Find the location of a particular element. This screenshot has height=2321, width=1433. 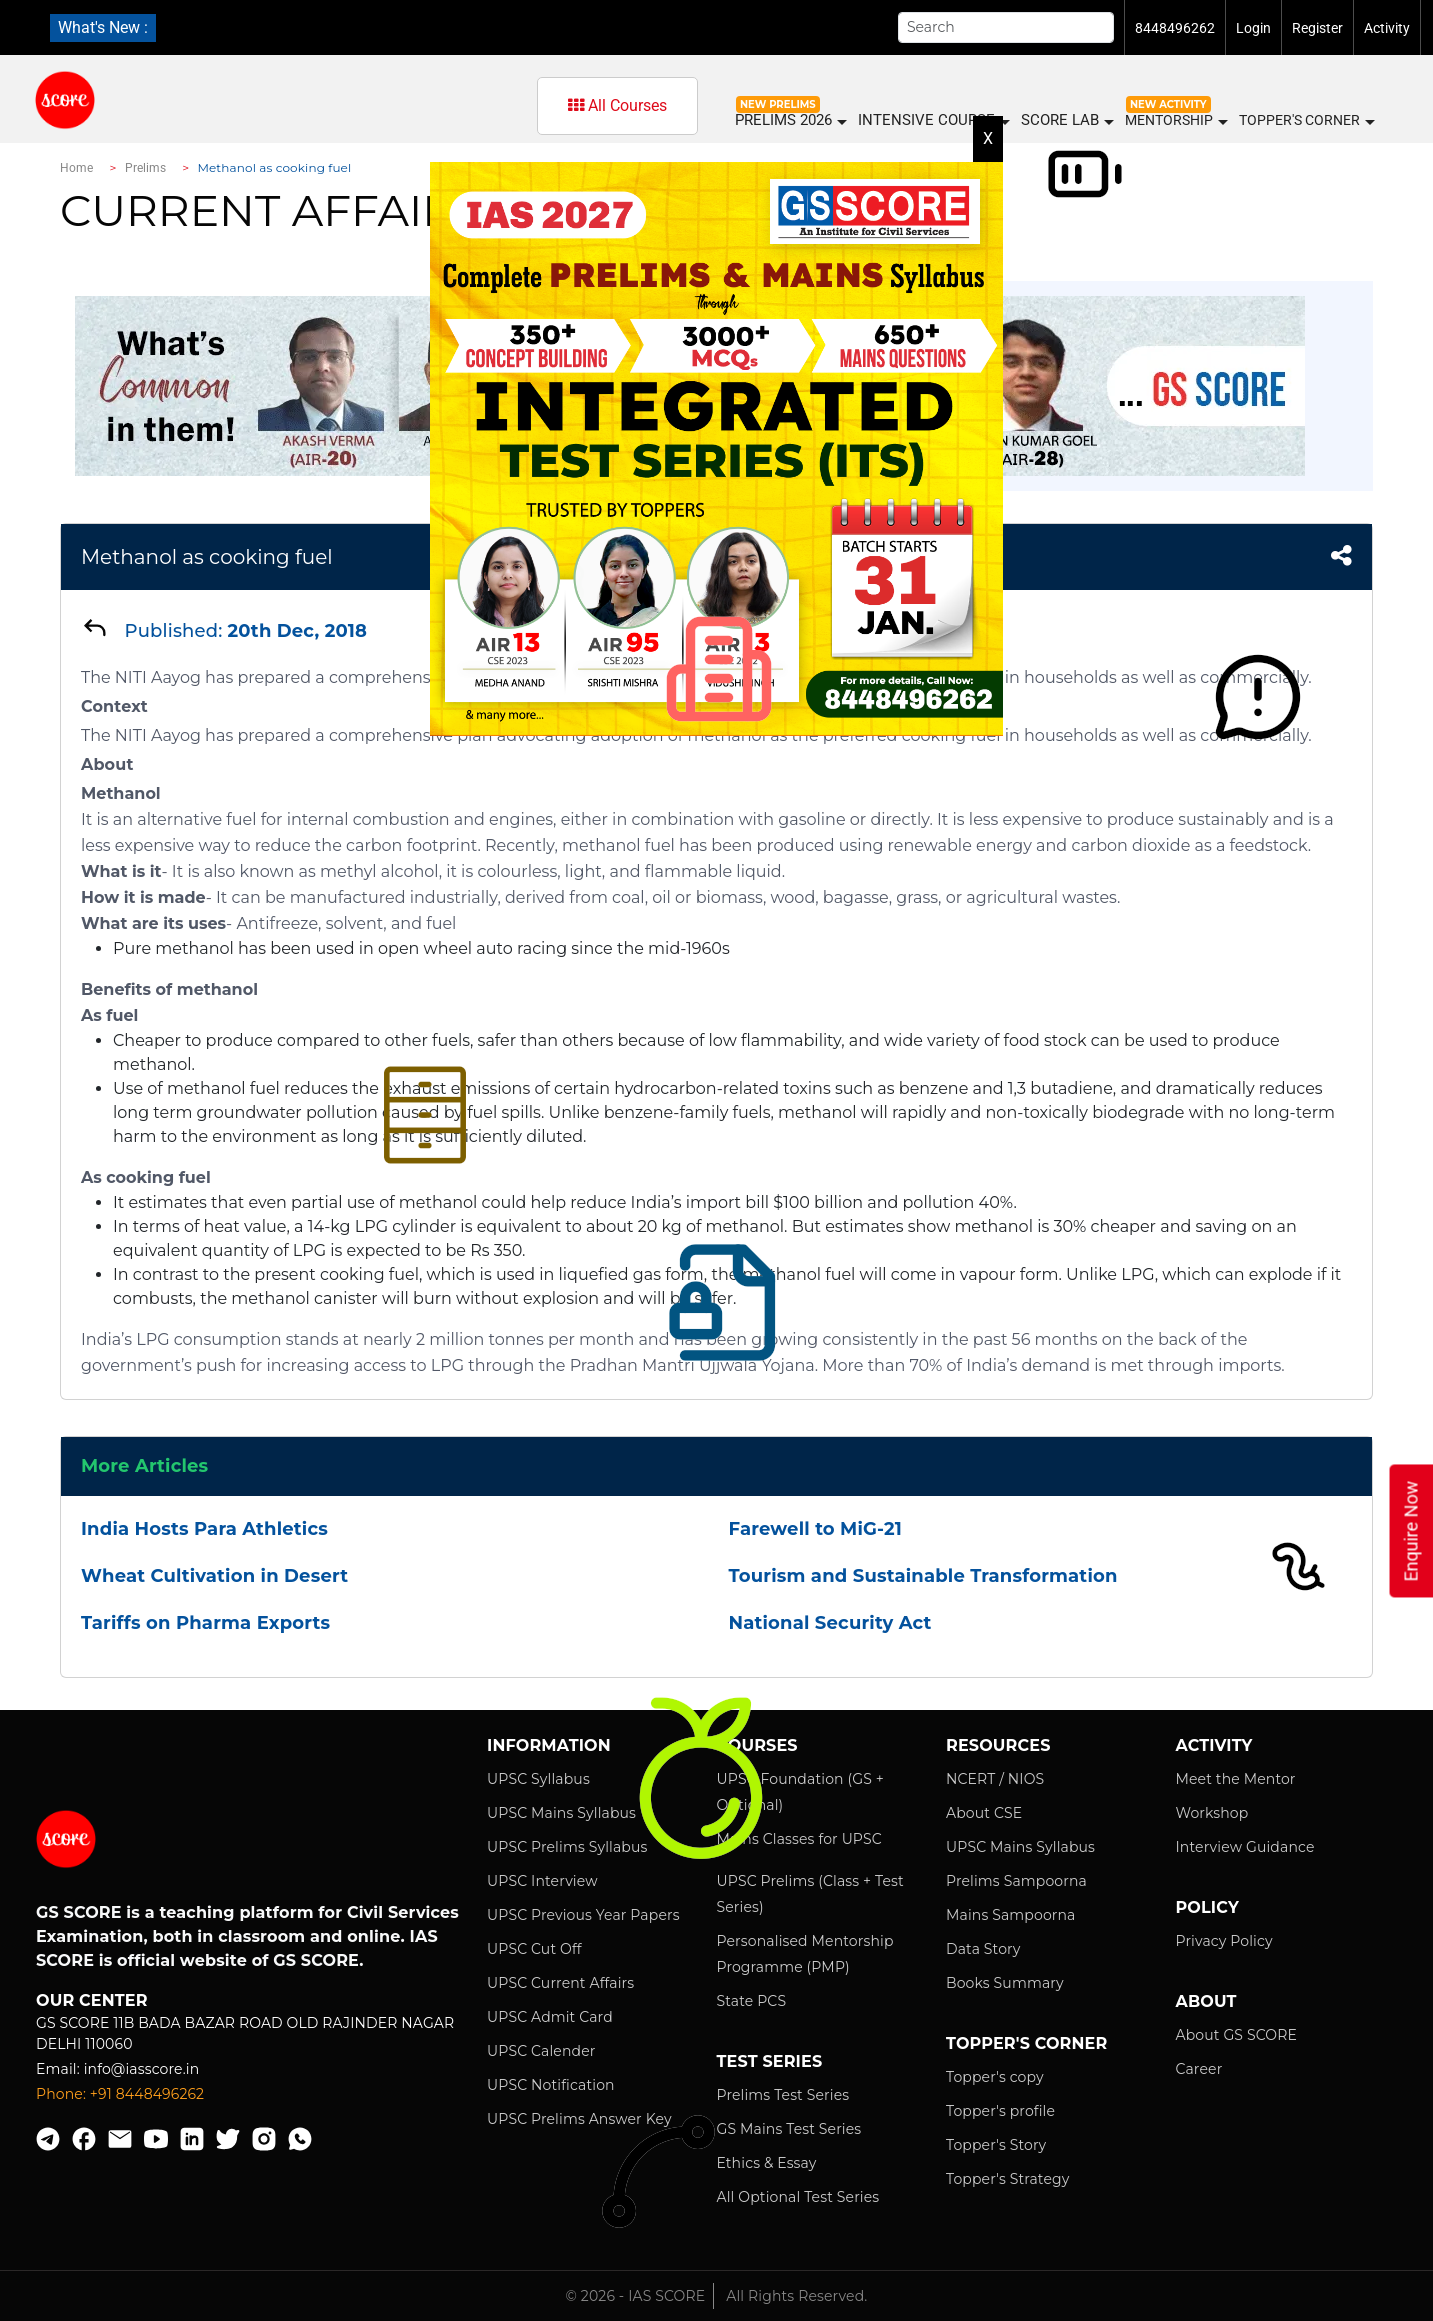

access storage or file organization is located at coordinates (425, 1115).